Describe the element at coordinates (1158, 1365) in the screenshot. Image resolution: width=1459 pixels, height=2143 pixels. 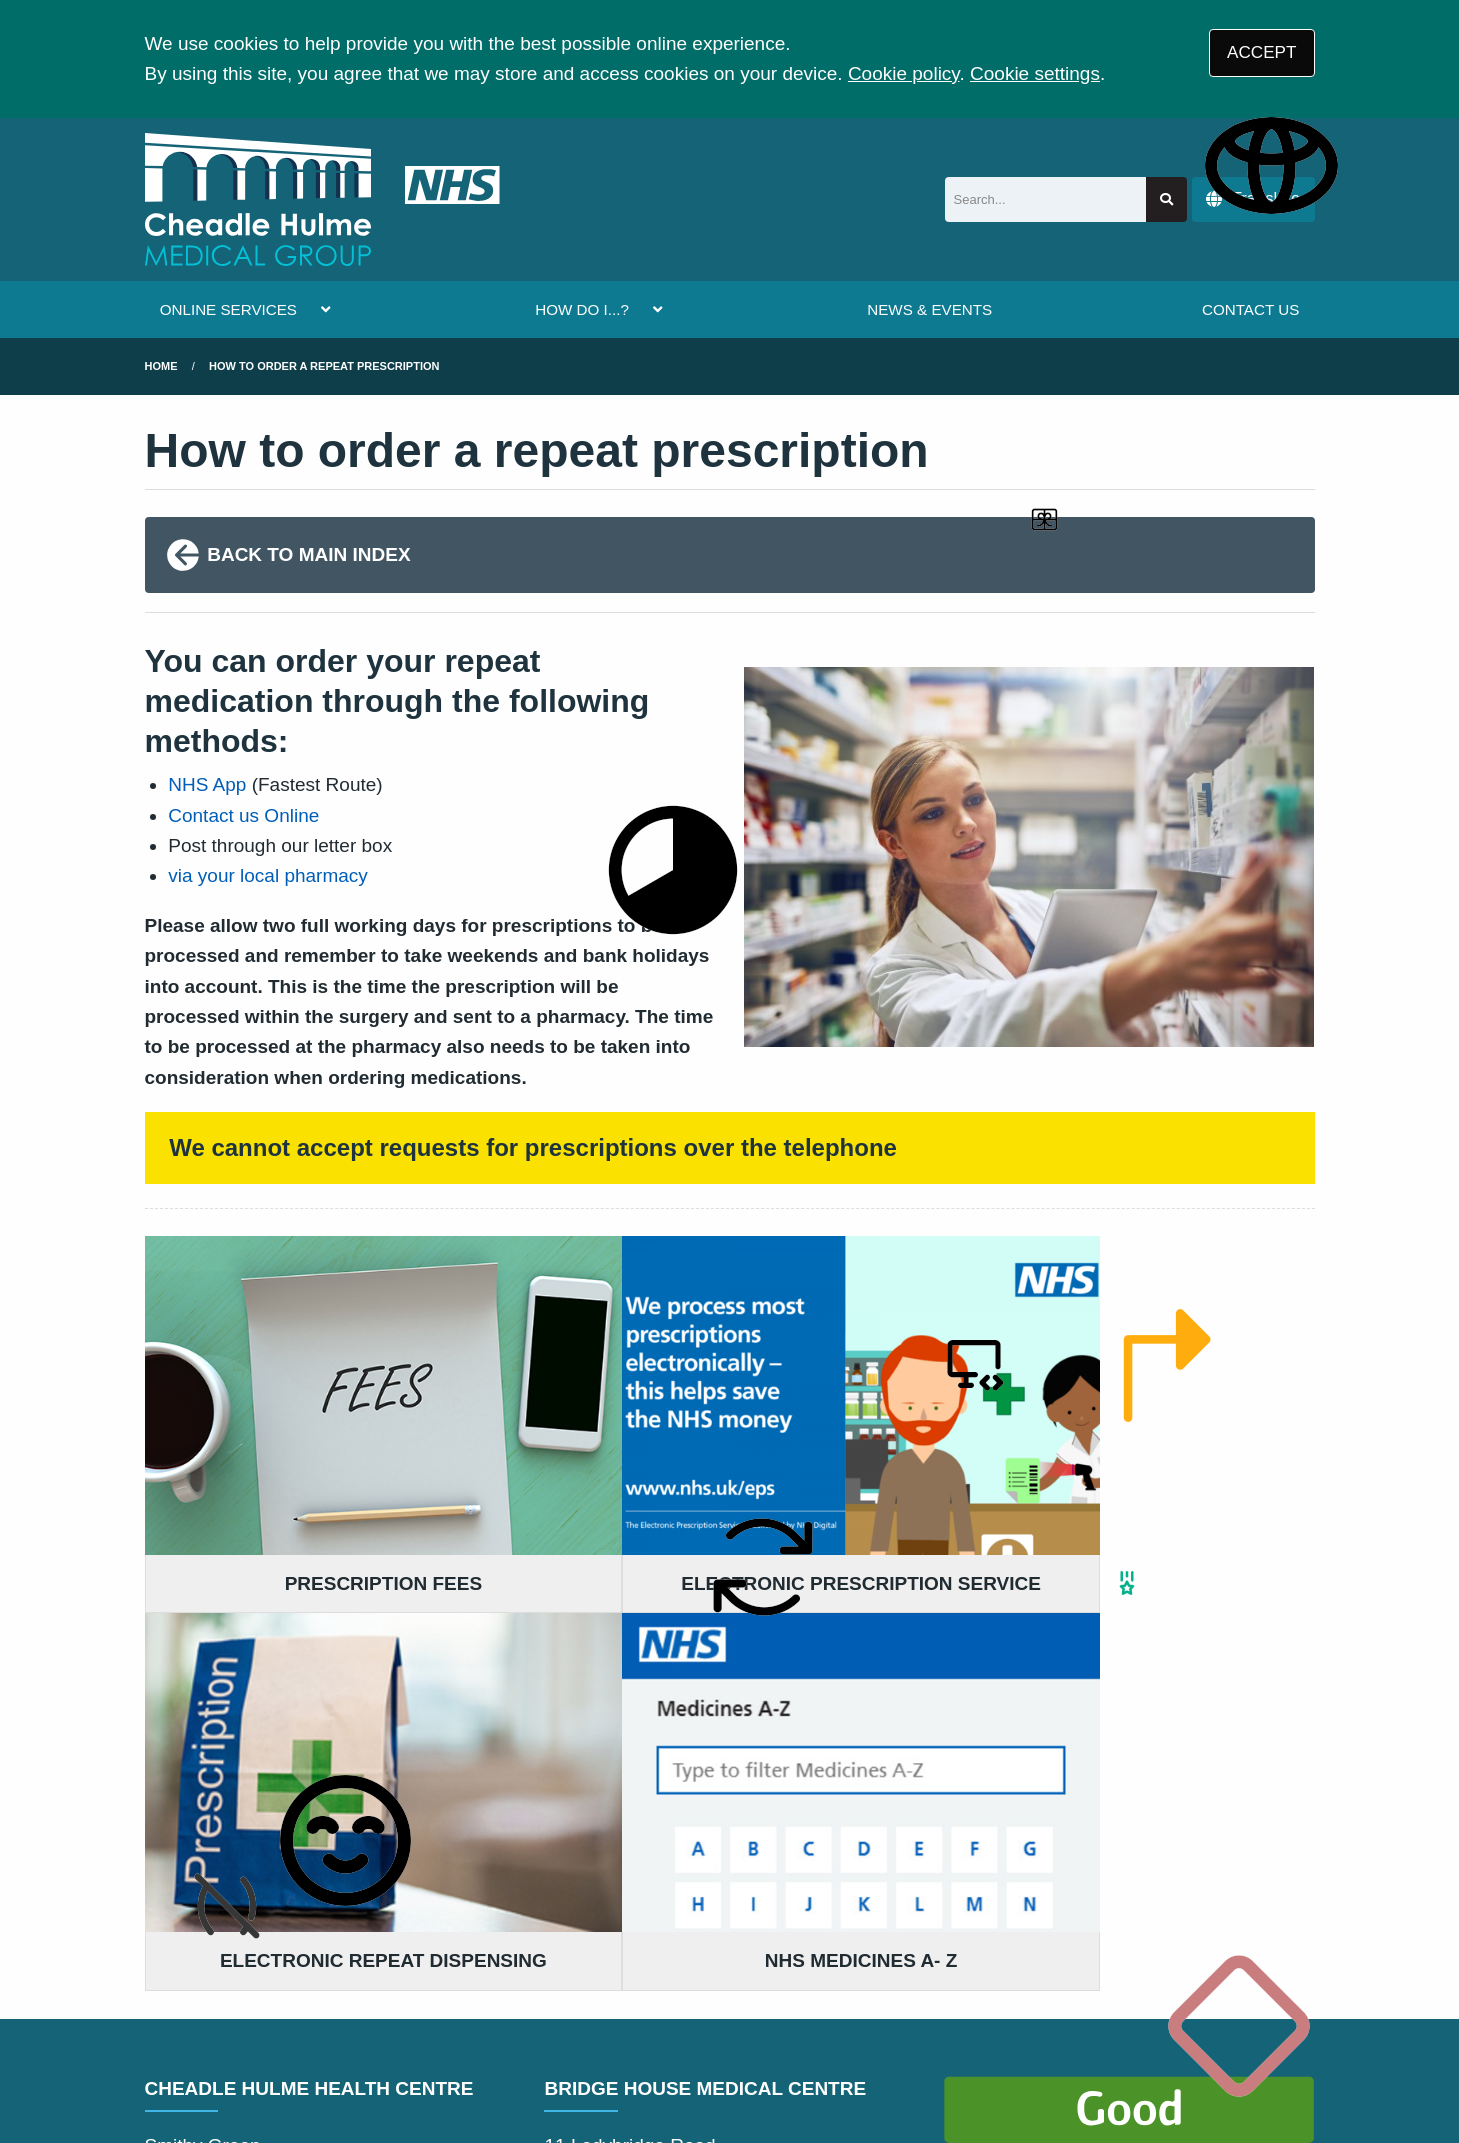
I see `forward or share content` at that location.